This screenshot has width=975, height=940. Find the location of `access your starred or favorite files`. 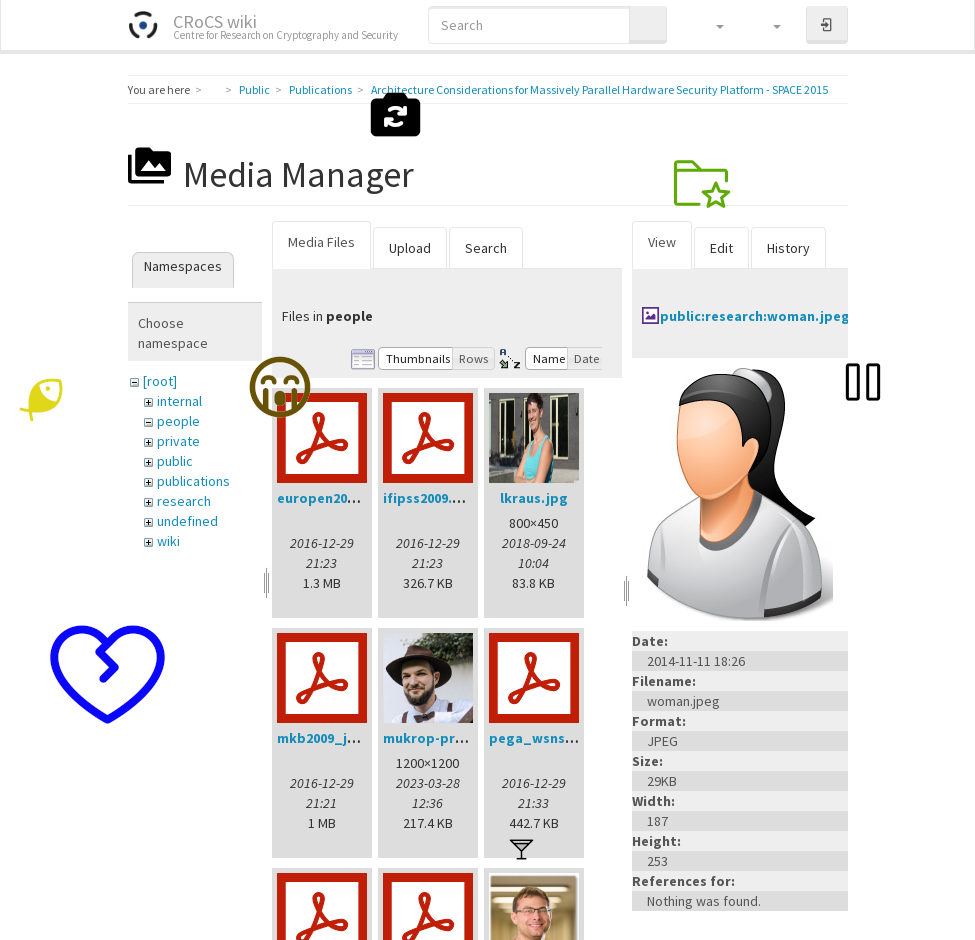

access your starred or favorite files is located at coordinates (701, 183).